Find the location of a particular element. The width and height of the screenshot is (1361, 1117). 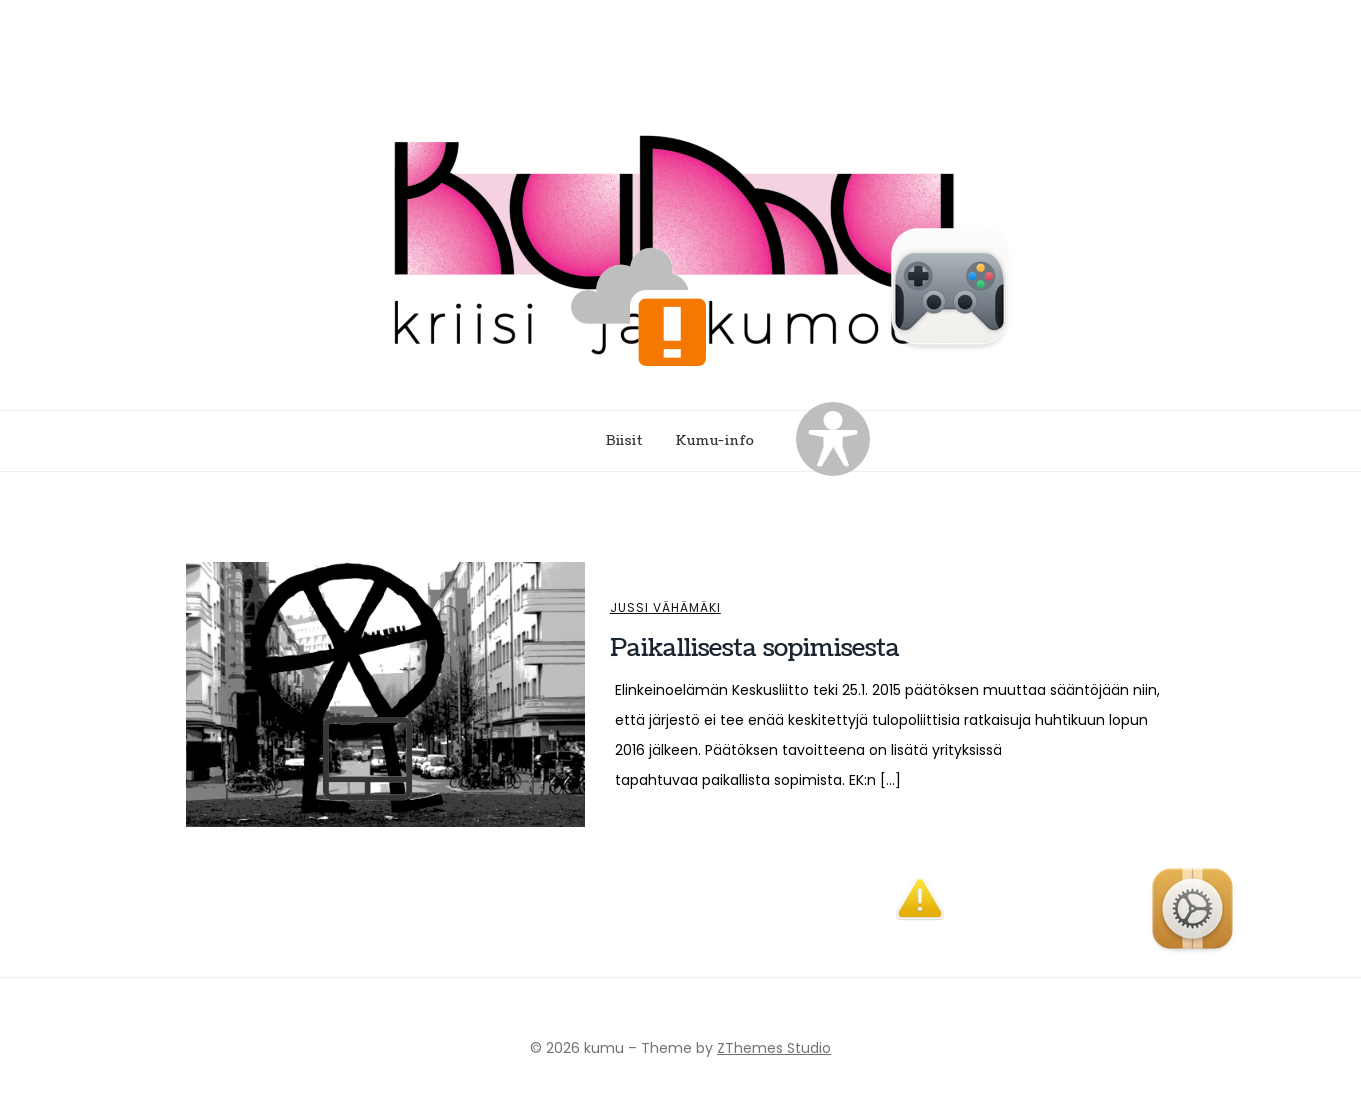

open diagnostics reporter to view system issues is located at coordinates (920, 898).